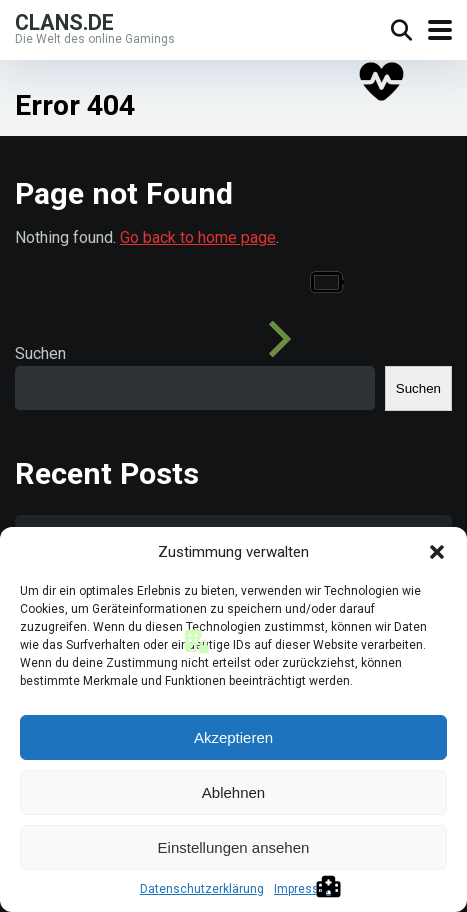  Describe the element at coordinates (280, 339) in the screenshot. I see `navigate to the next item or screen` at that location.